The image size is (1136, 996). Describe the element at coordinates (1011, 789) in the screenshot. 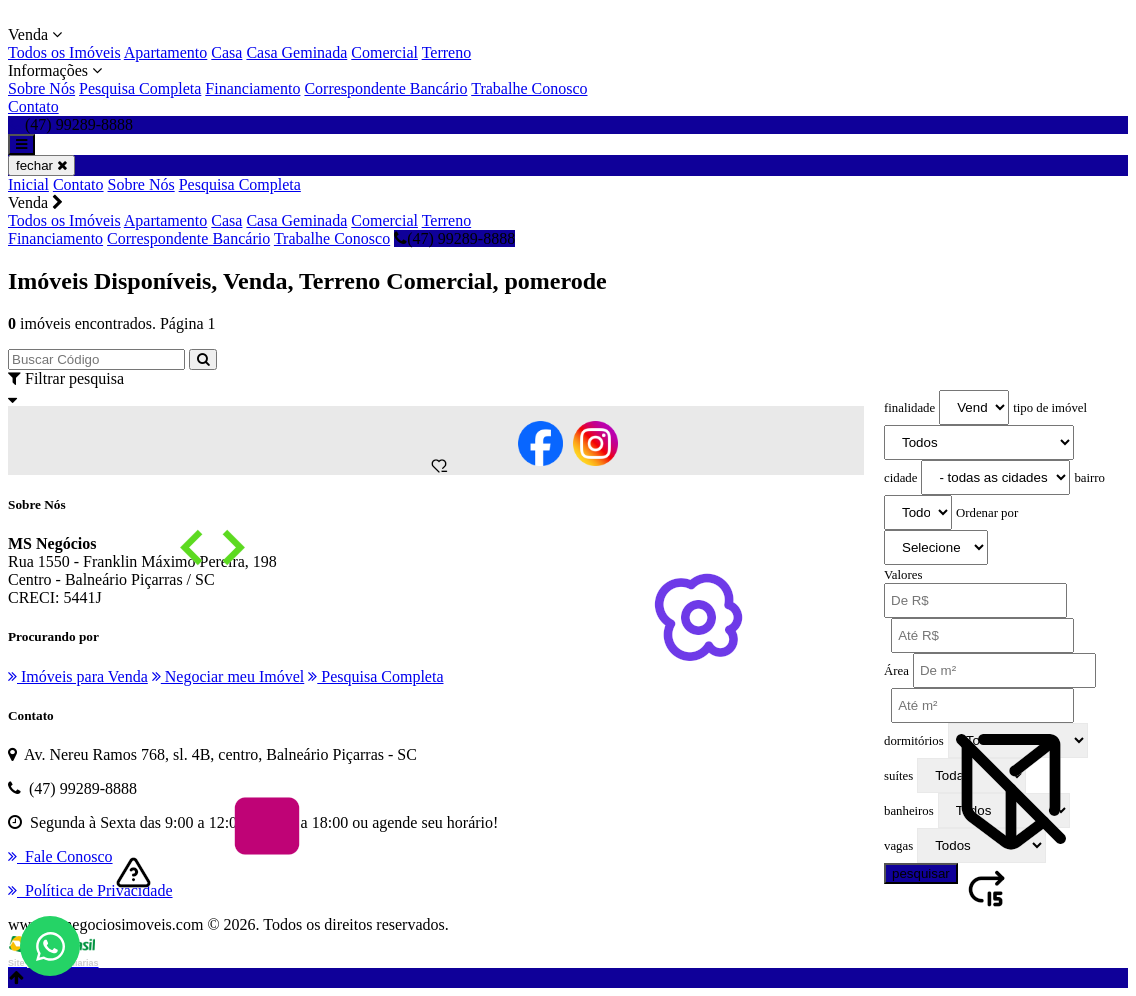

I see `disable light refraction or spectrum effects` at that location.